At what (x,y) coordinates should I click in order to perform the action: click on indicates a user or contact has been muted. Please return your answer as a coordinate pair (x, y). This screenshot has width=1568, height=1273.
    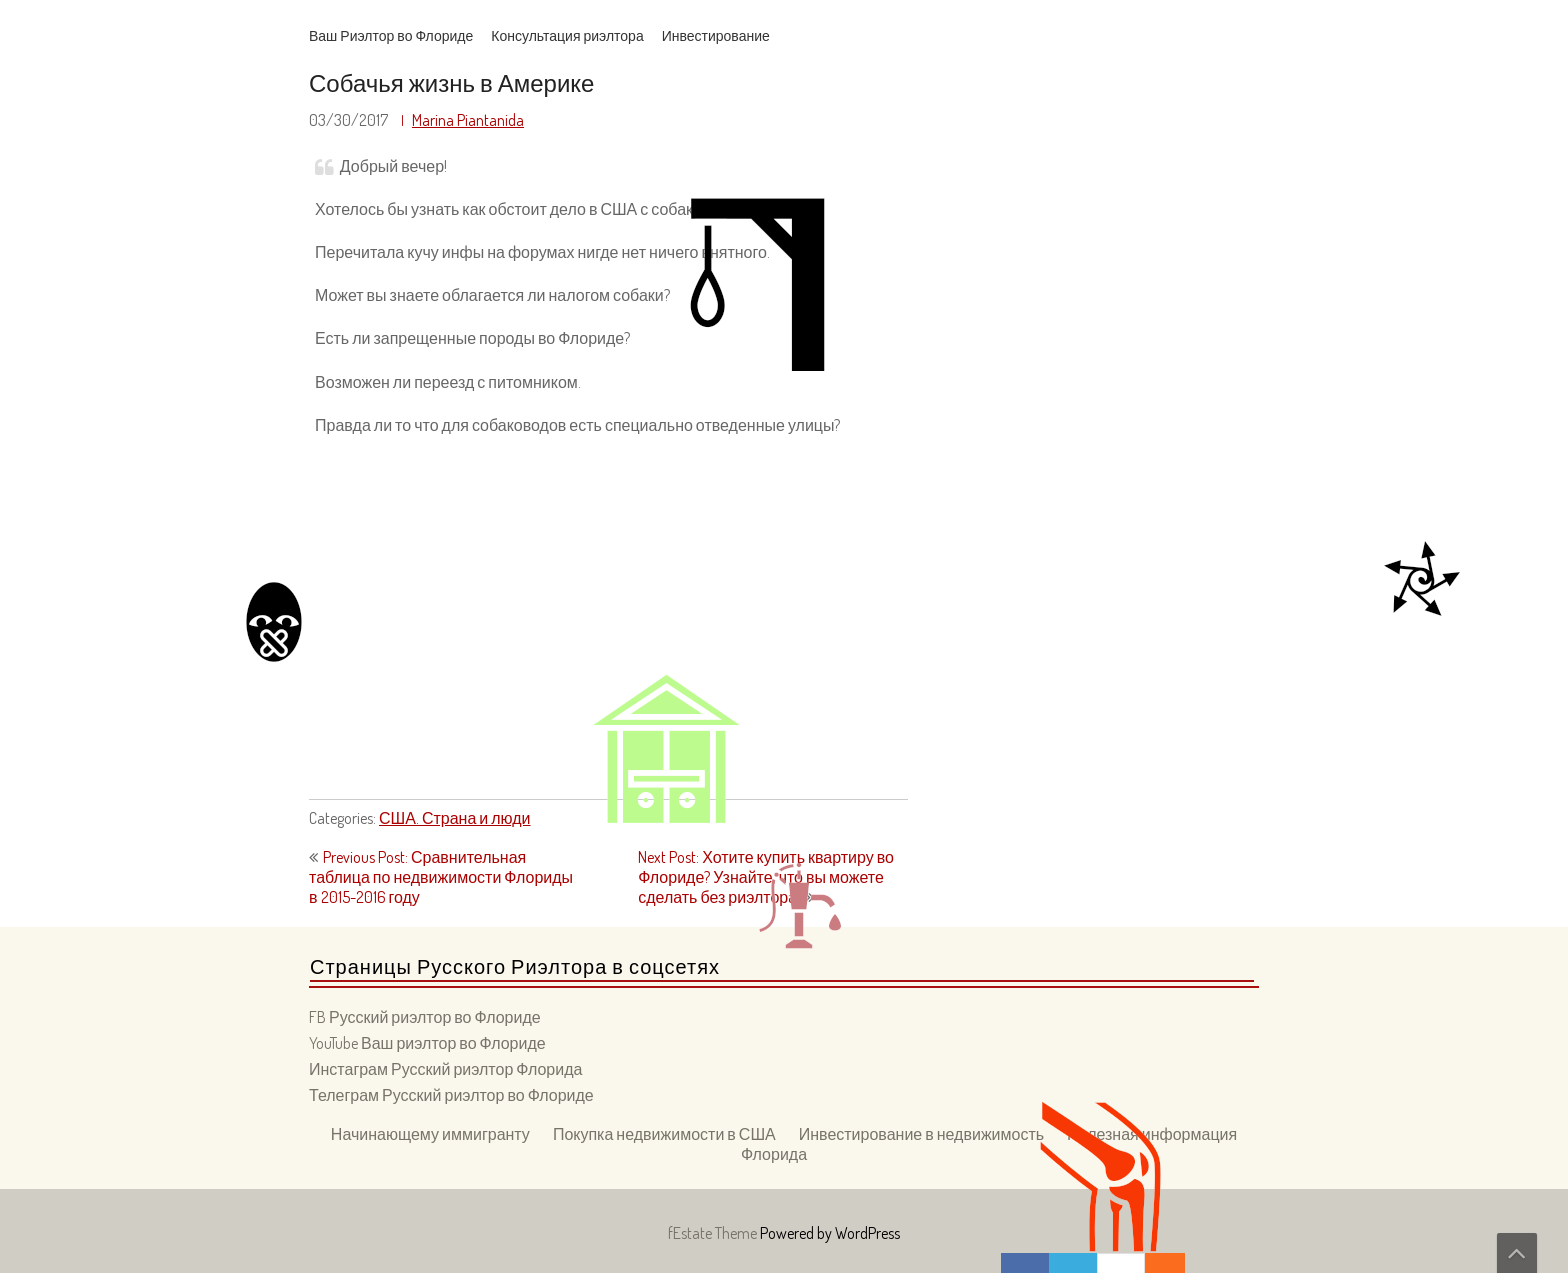
    Looking at the image, I should click on (274, 622).